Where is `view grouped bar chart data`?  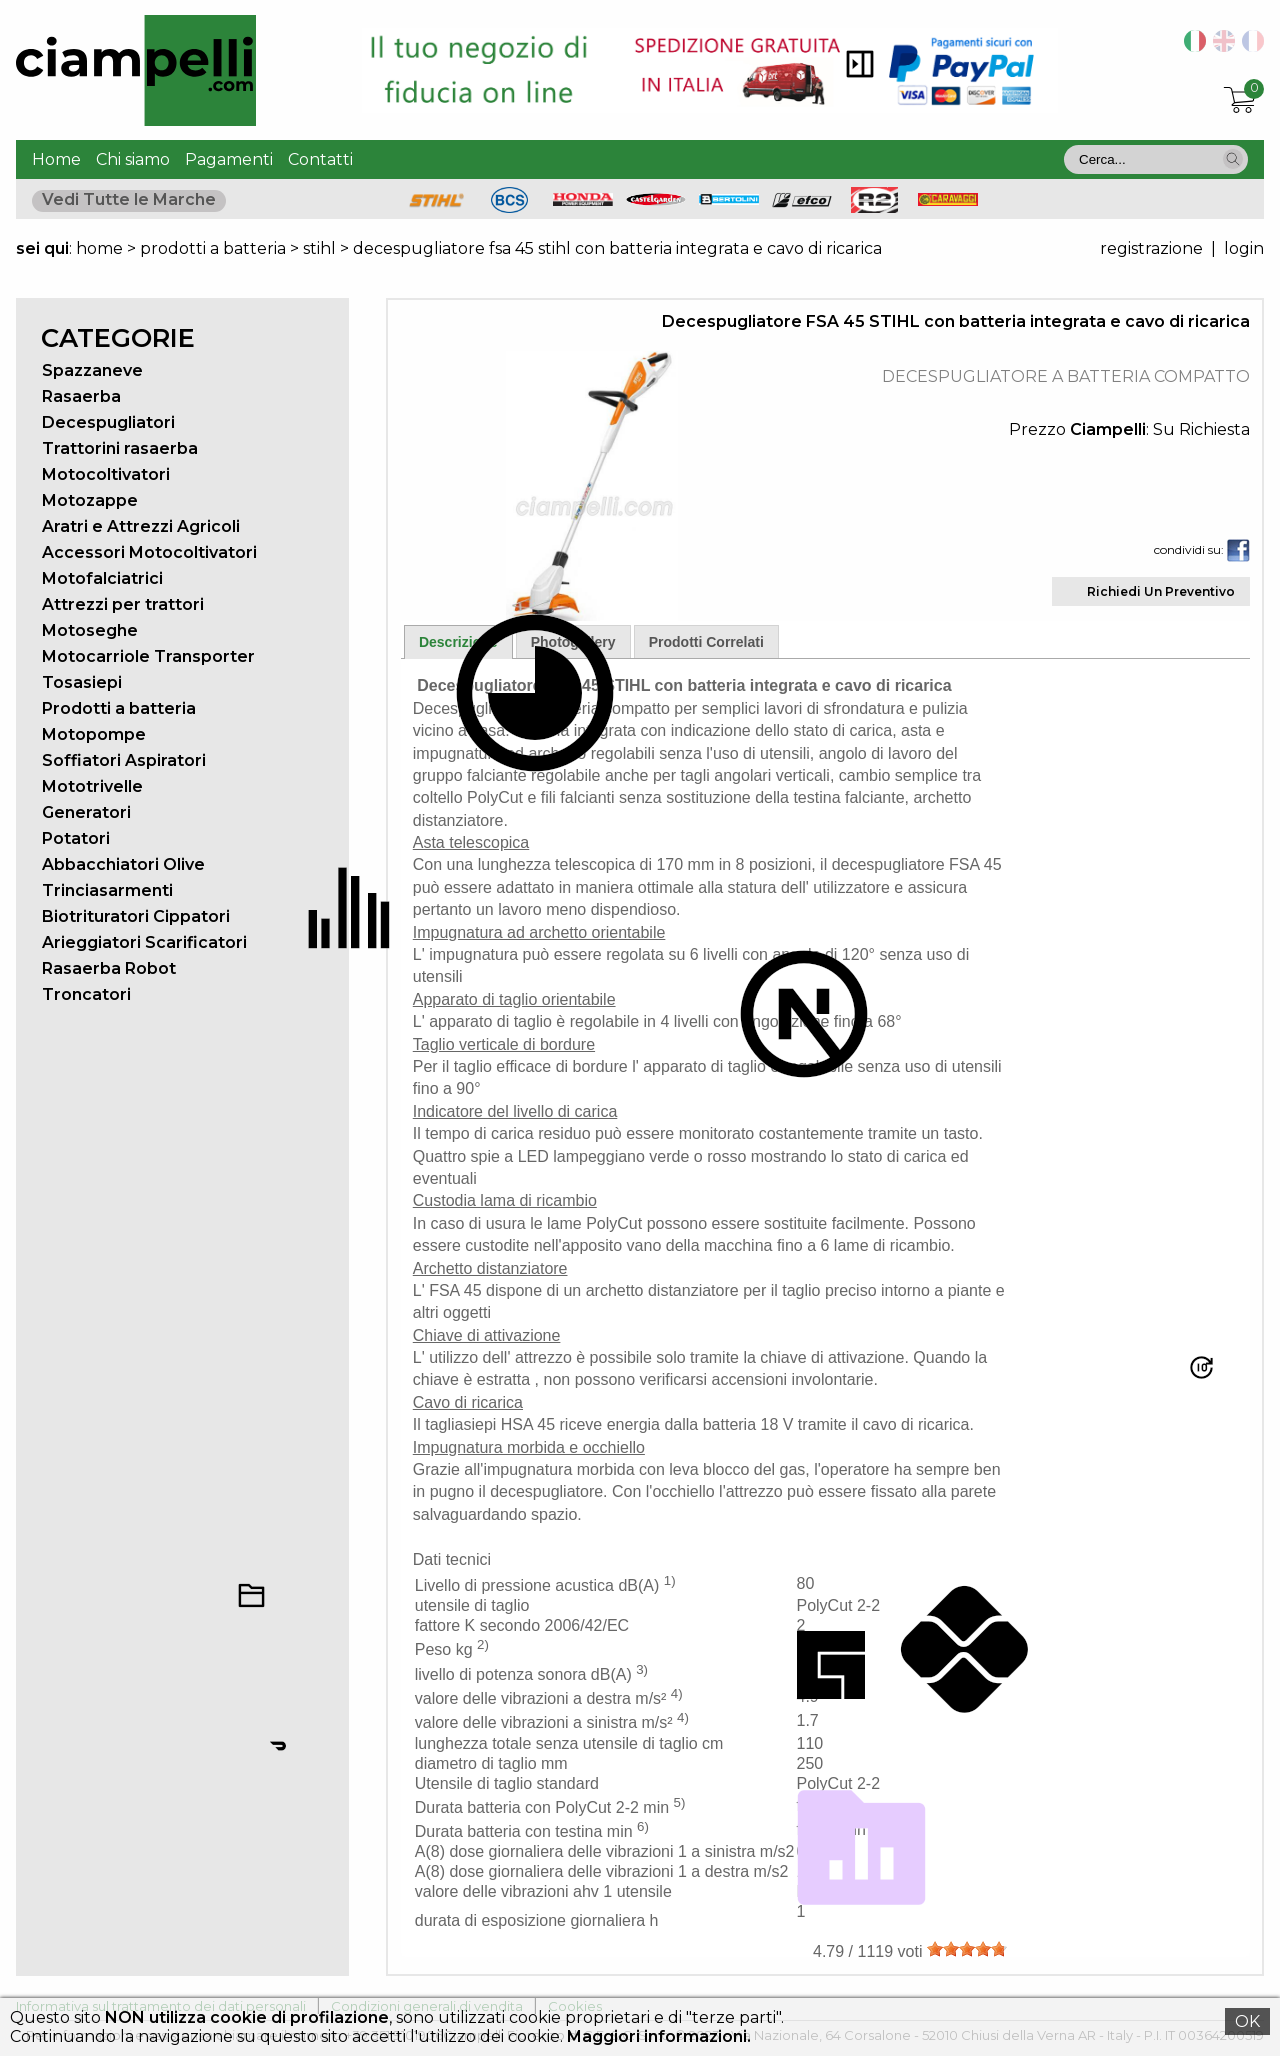
view grouped bar chart data is located at coordinates (351, 910).